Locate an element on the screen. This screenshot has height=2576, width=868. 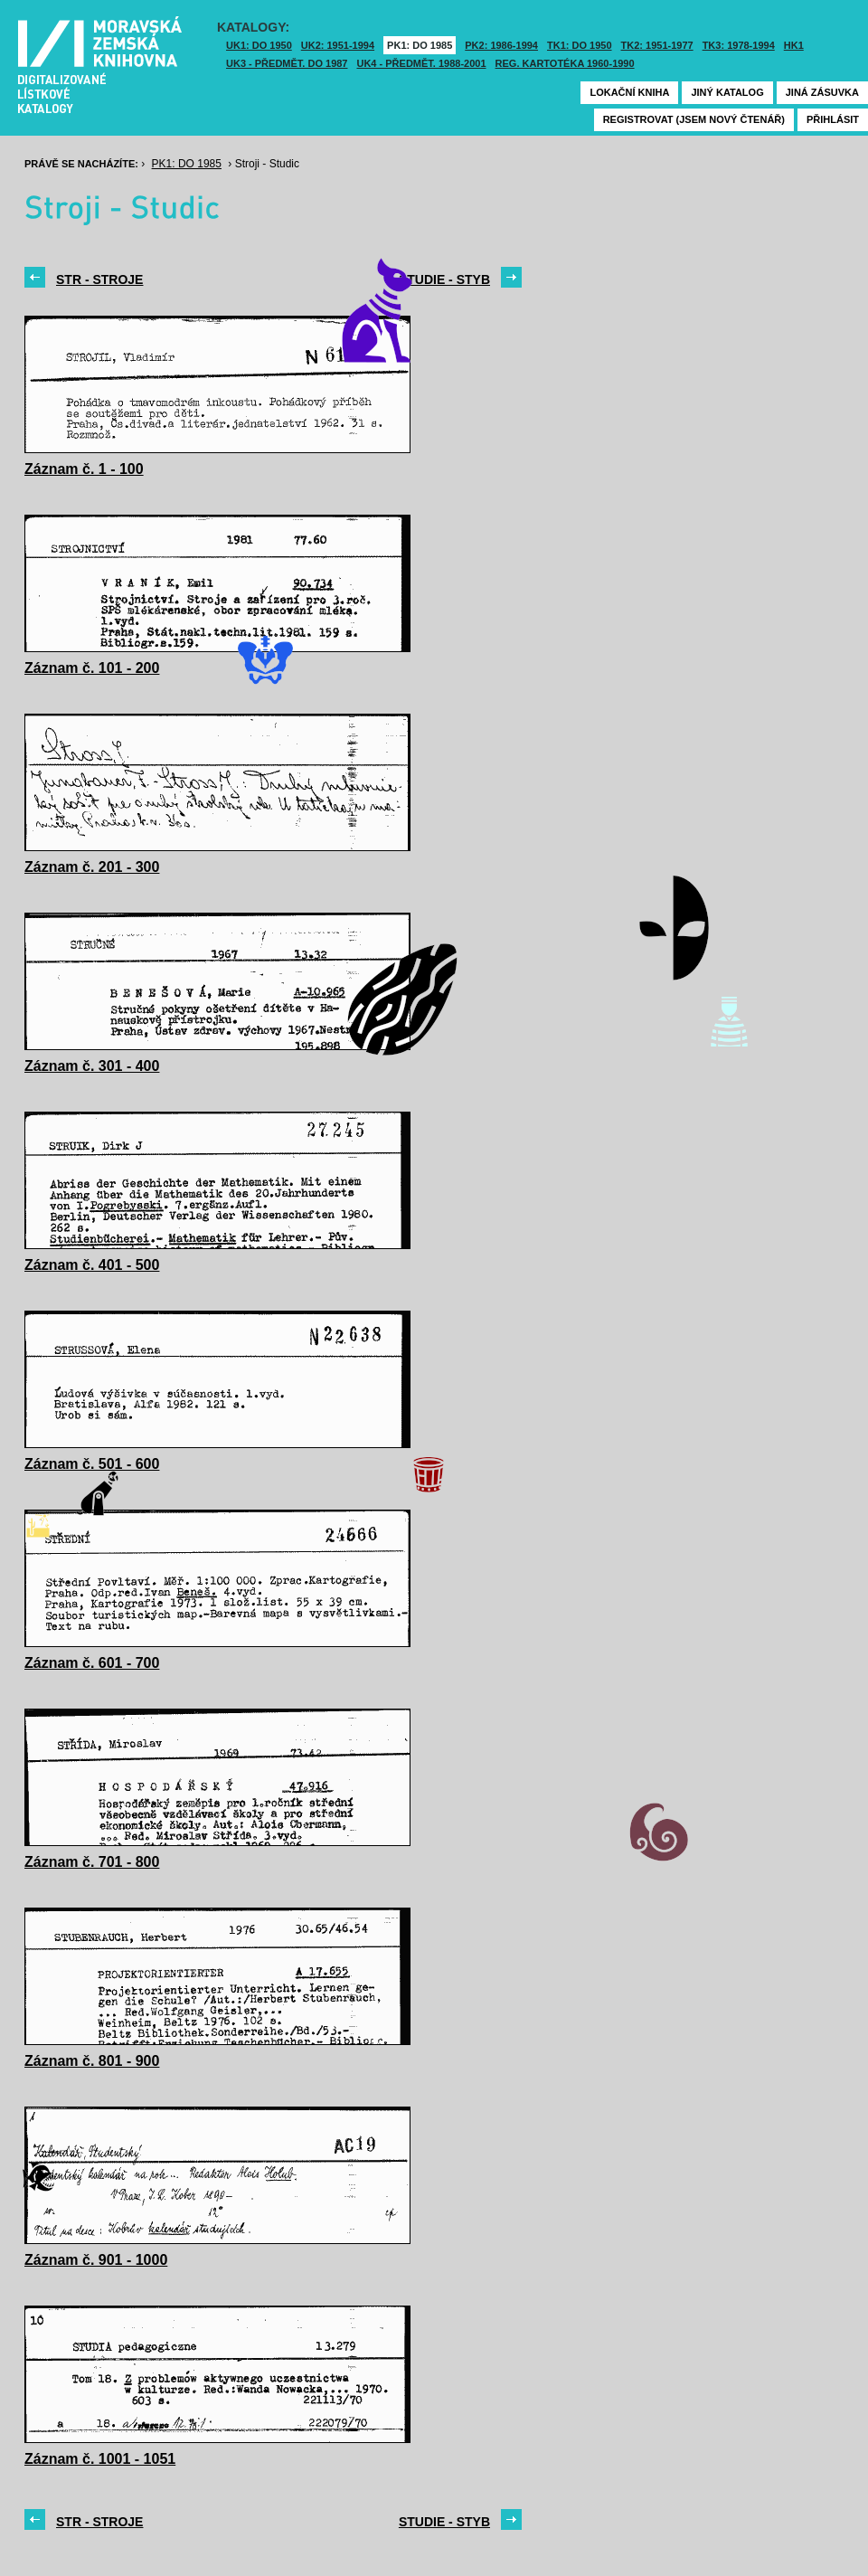
indicates weather conditions in a game interface is located at coordinates (658, 1832).